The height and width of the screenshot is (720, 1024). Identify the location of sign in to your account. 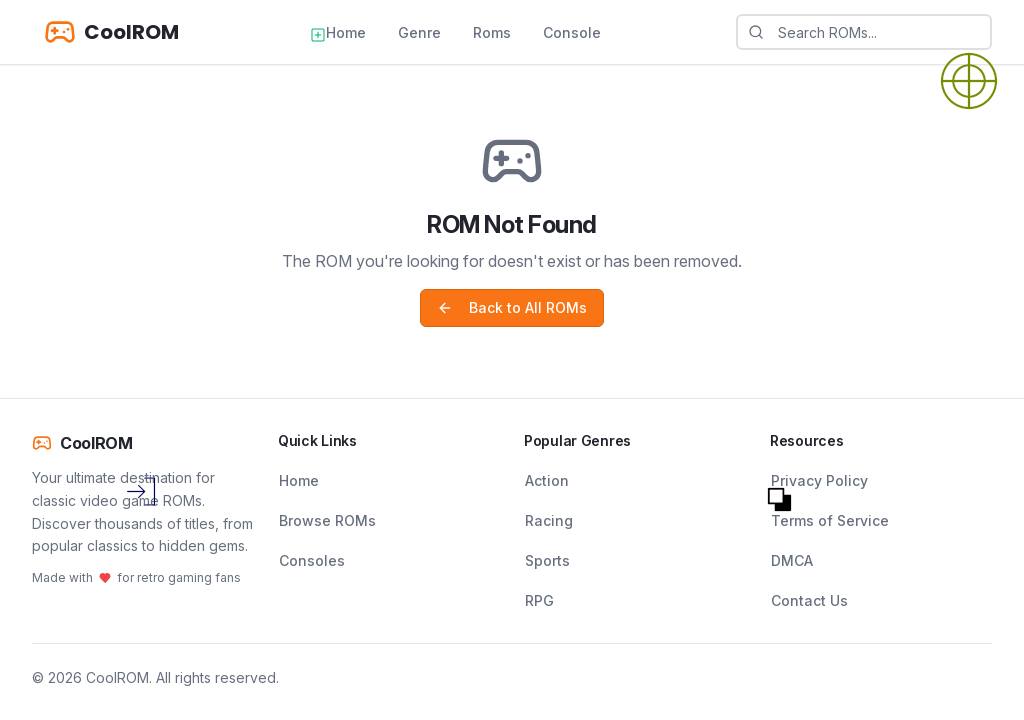
(143, 491).